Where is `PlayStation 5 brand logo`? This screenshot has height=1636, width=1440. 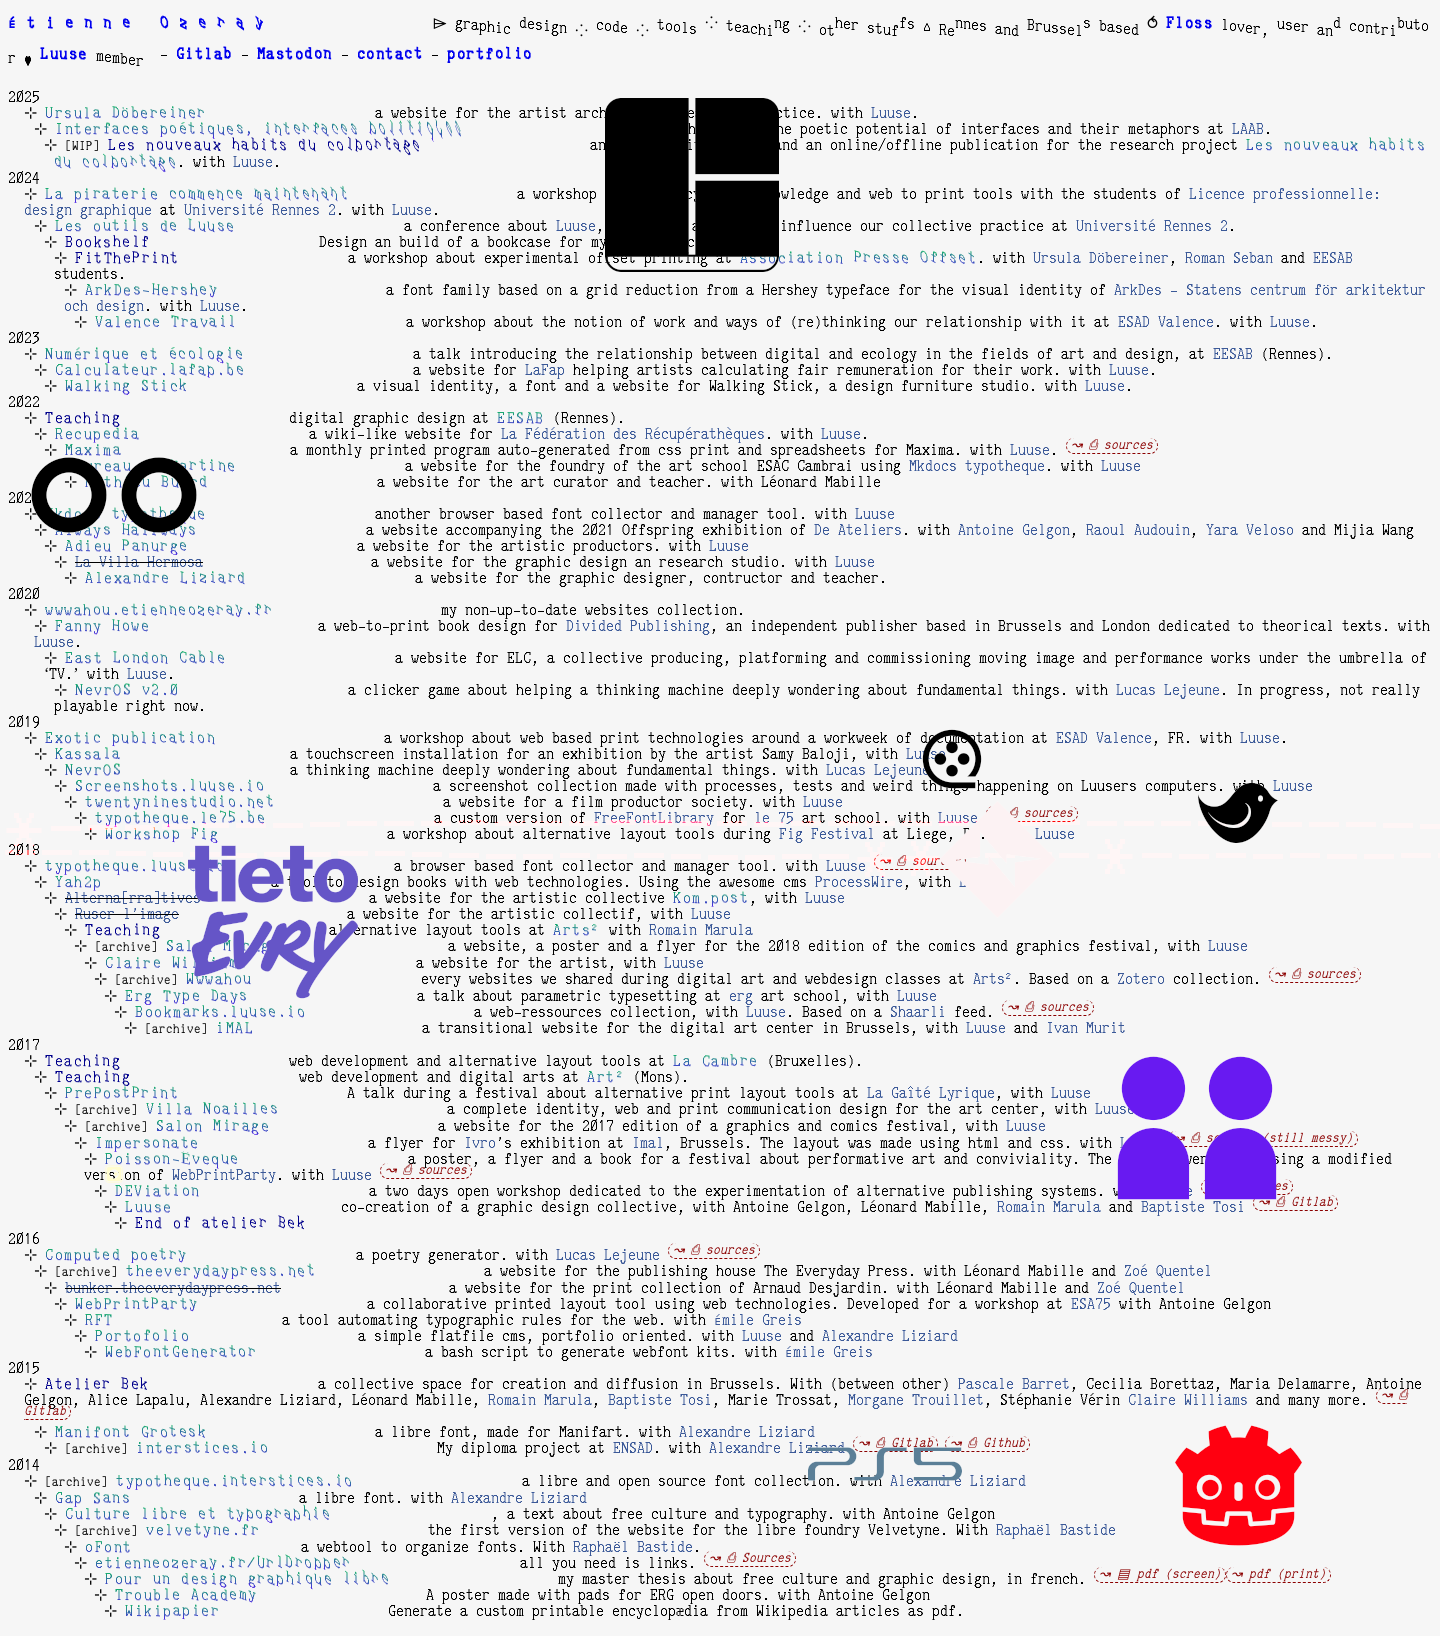 PlayStation 5 brand logo is located at coordinates (885, 1464).